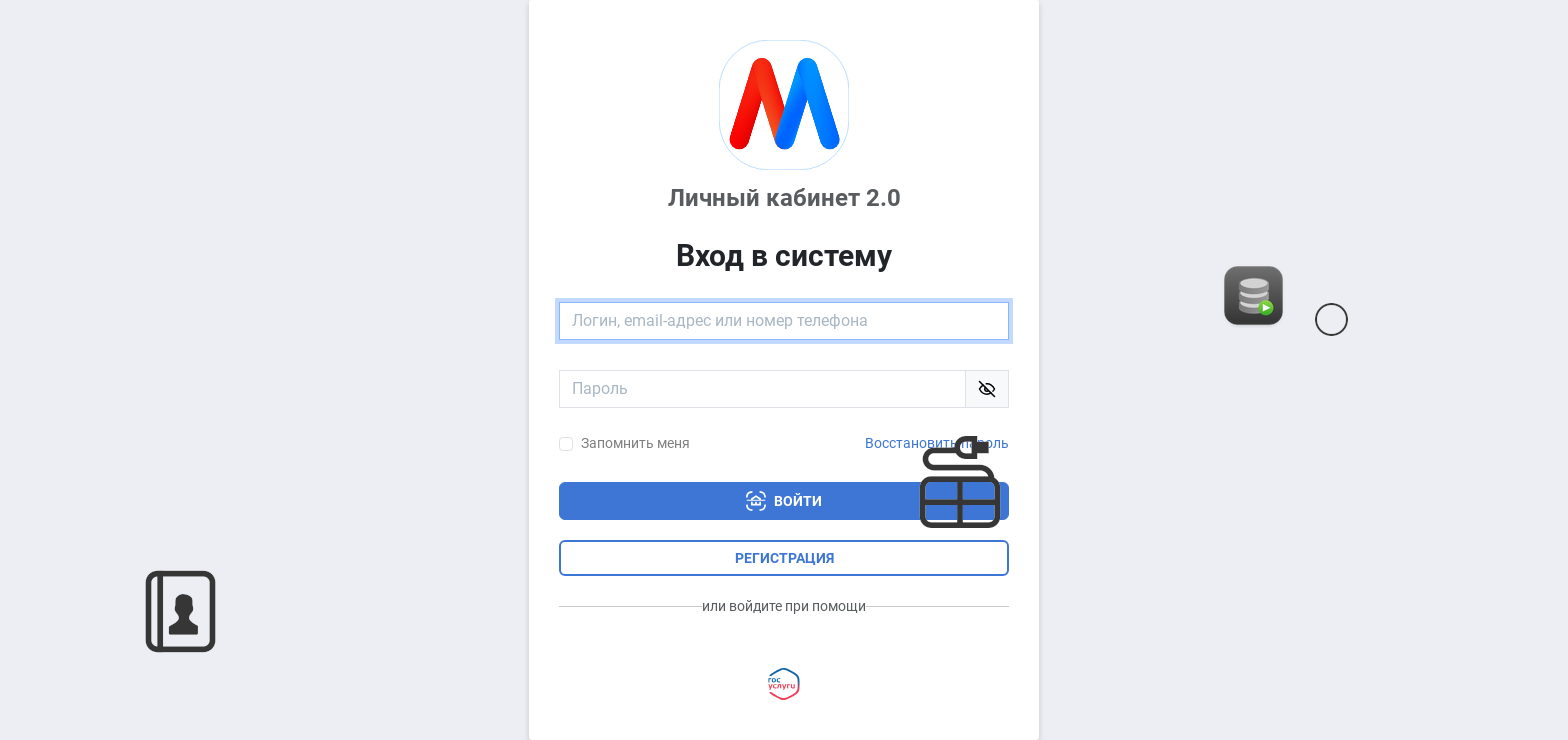  What do you see at coordinates (1331, 319) in the screenshot?
I see `indicates fullwidth input mode is active` at bounding box center [1331, 319].